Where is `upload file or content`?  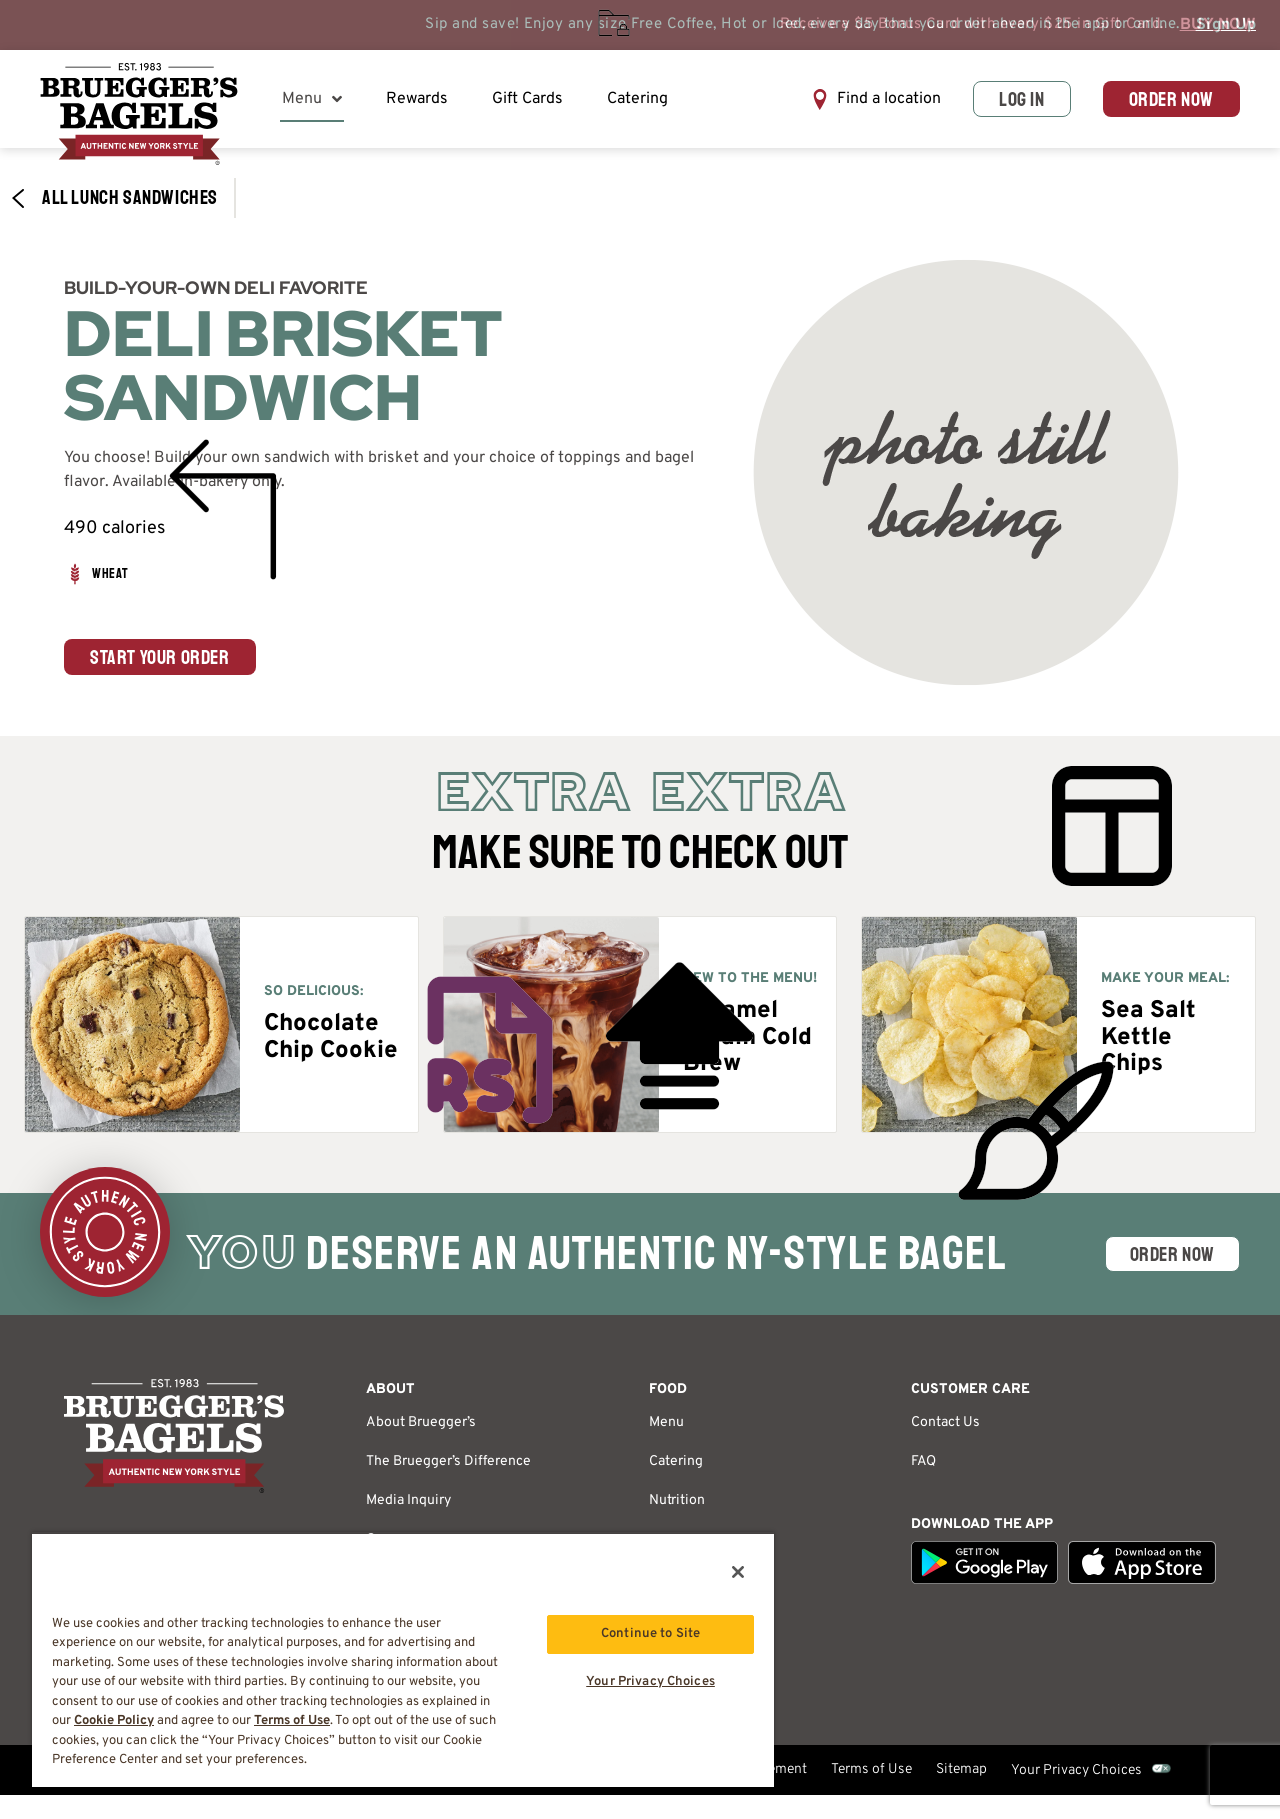 upload file or content is located at coordinates (679, 1041).